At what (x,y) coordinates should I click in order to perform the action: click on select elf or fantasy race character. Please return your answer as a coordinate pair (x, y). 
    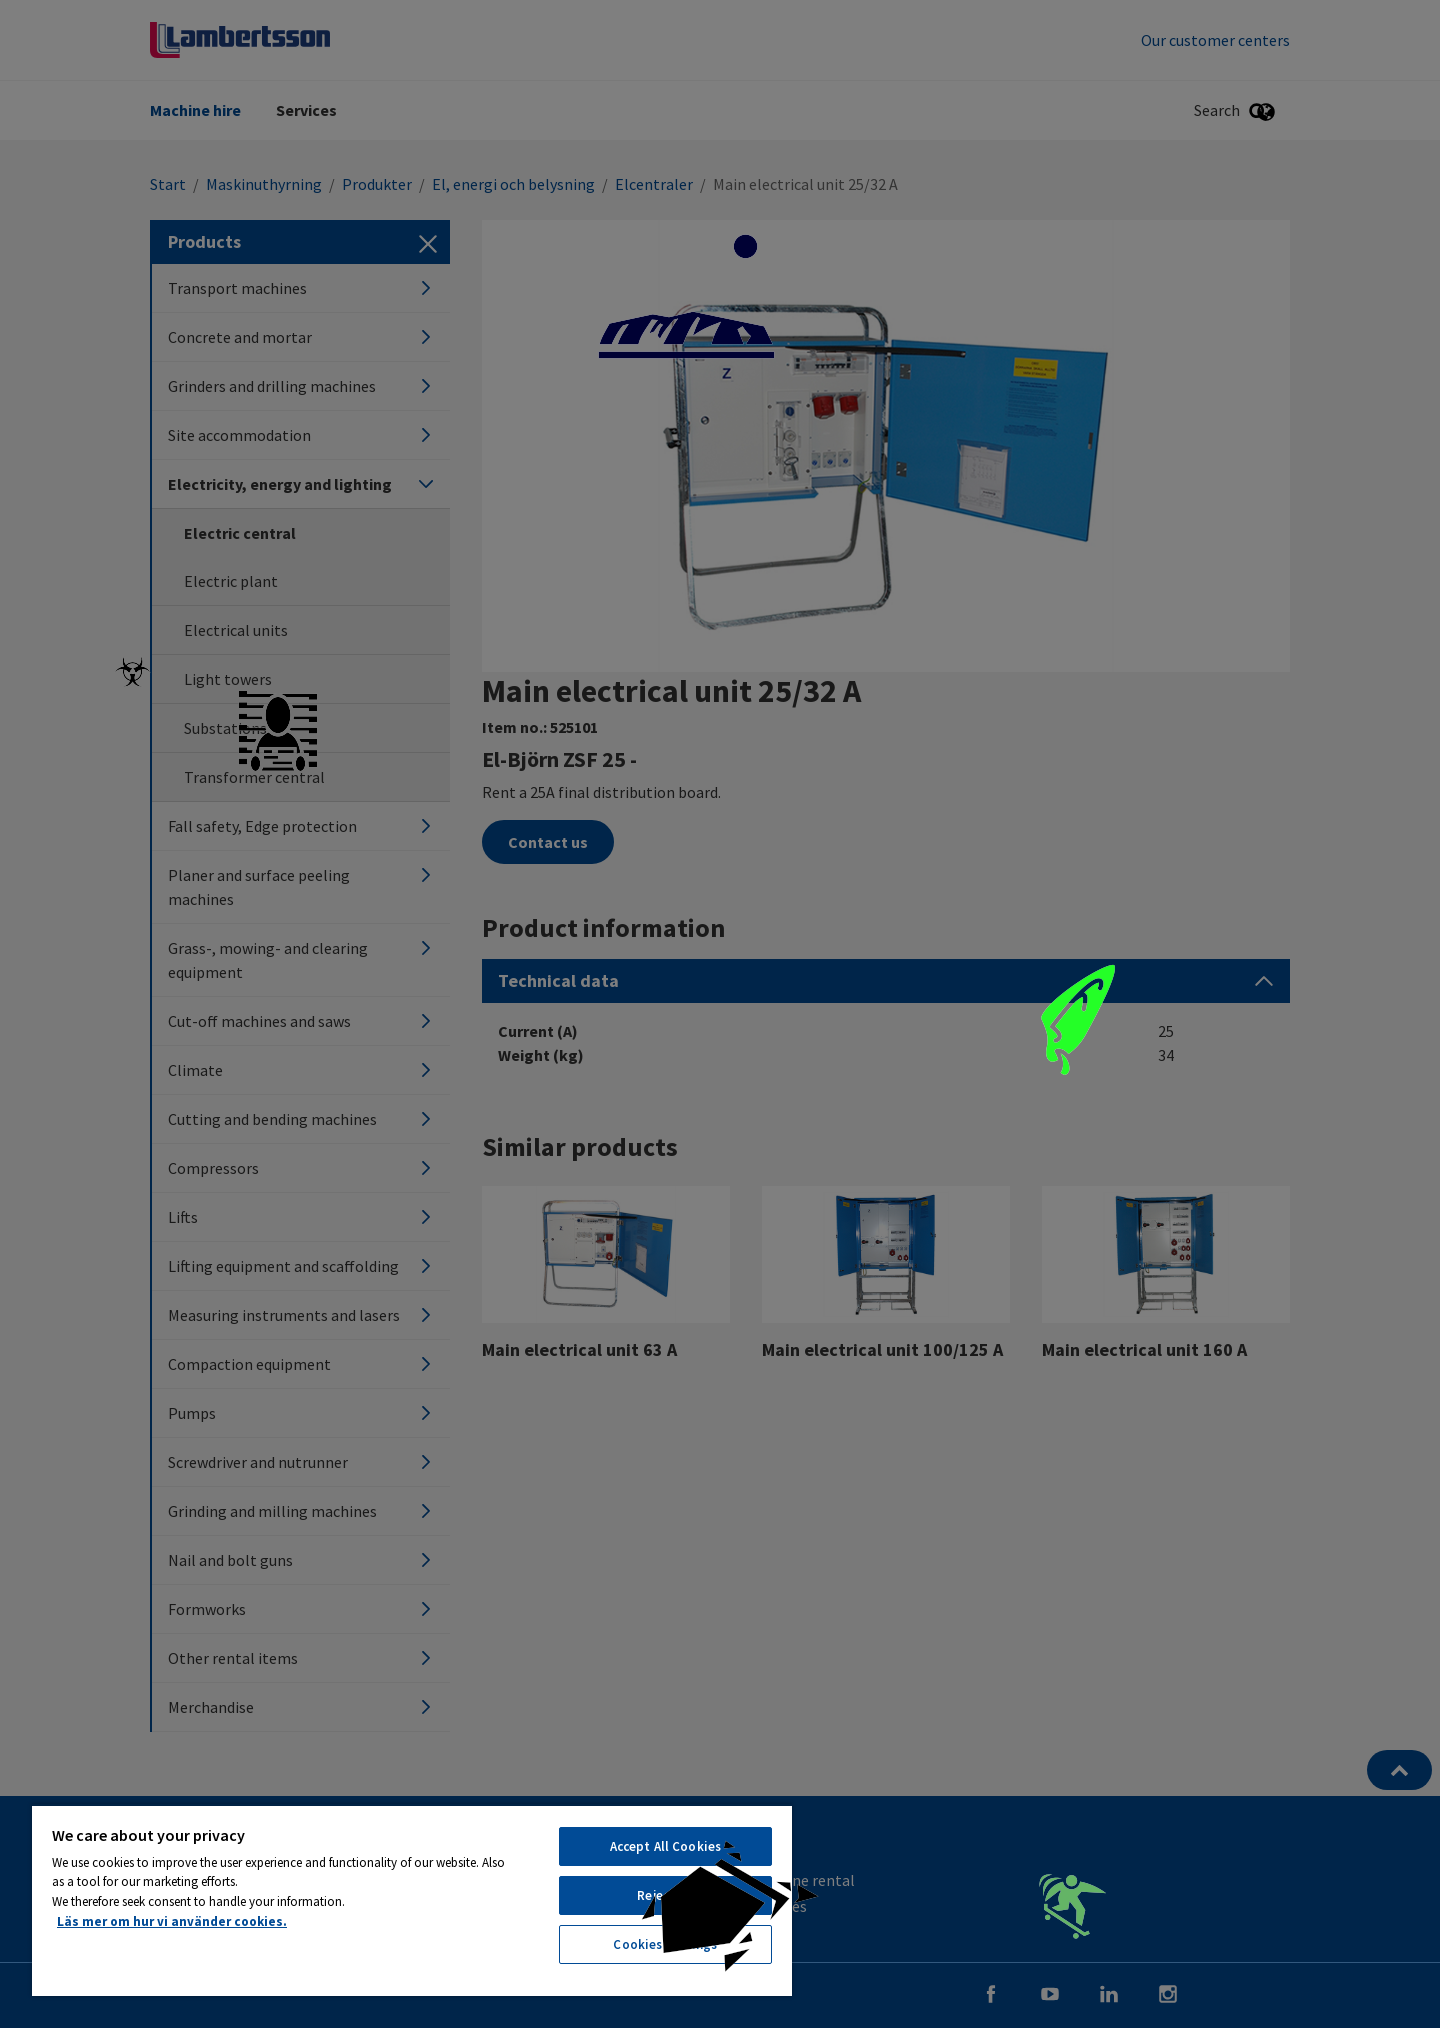
    Looking at the image, I should click on (1078, 1020).